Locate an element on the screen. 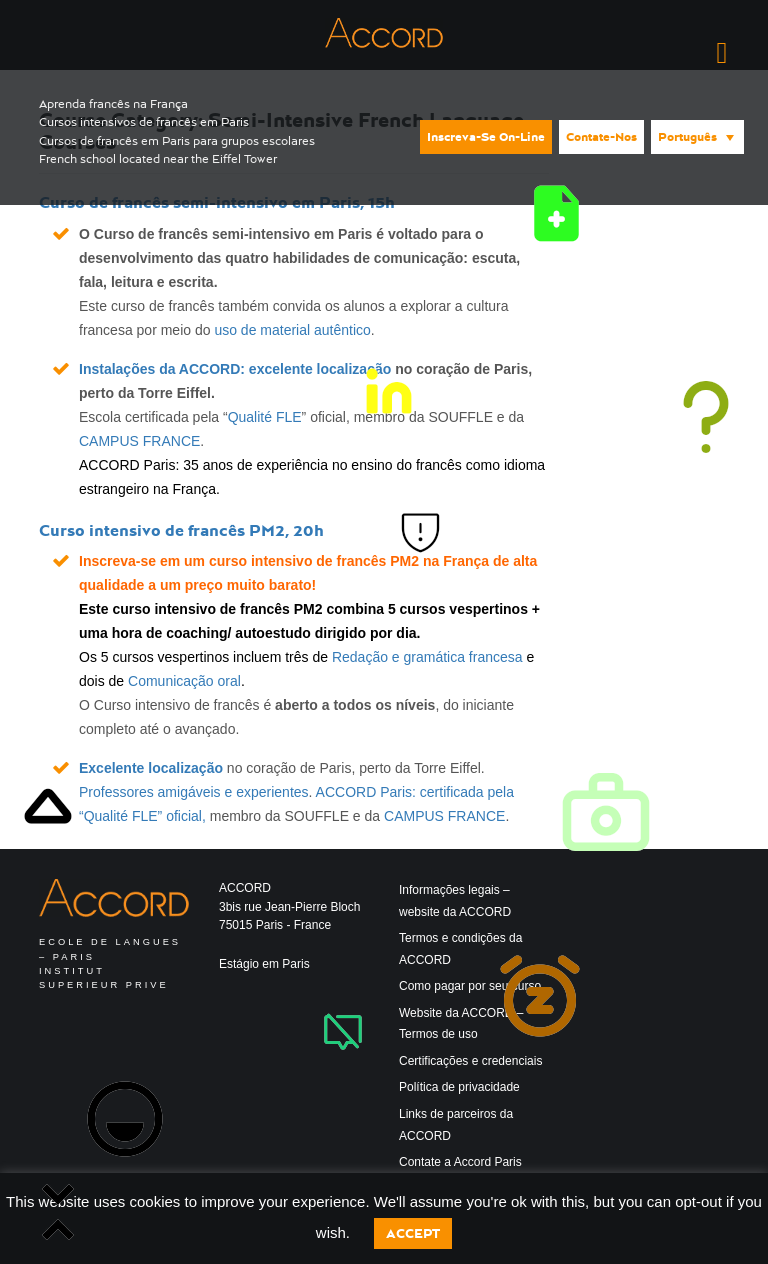  collapse expanded content is located at coordinates (58, 1212).